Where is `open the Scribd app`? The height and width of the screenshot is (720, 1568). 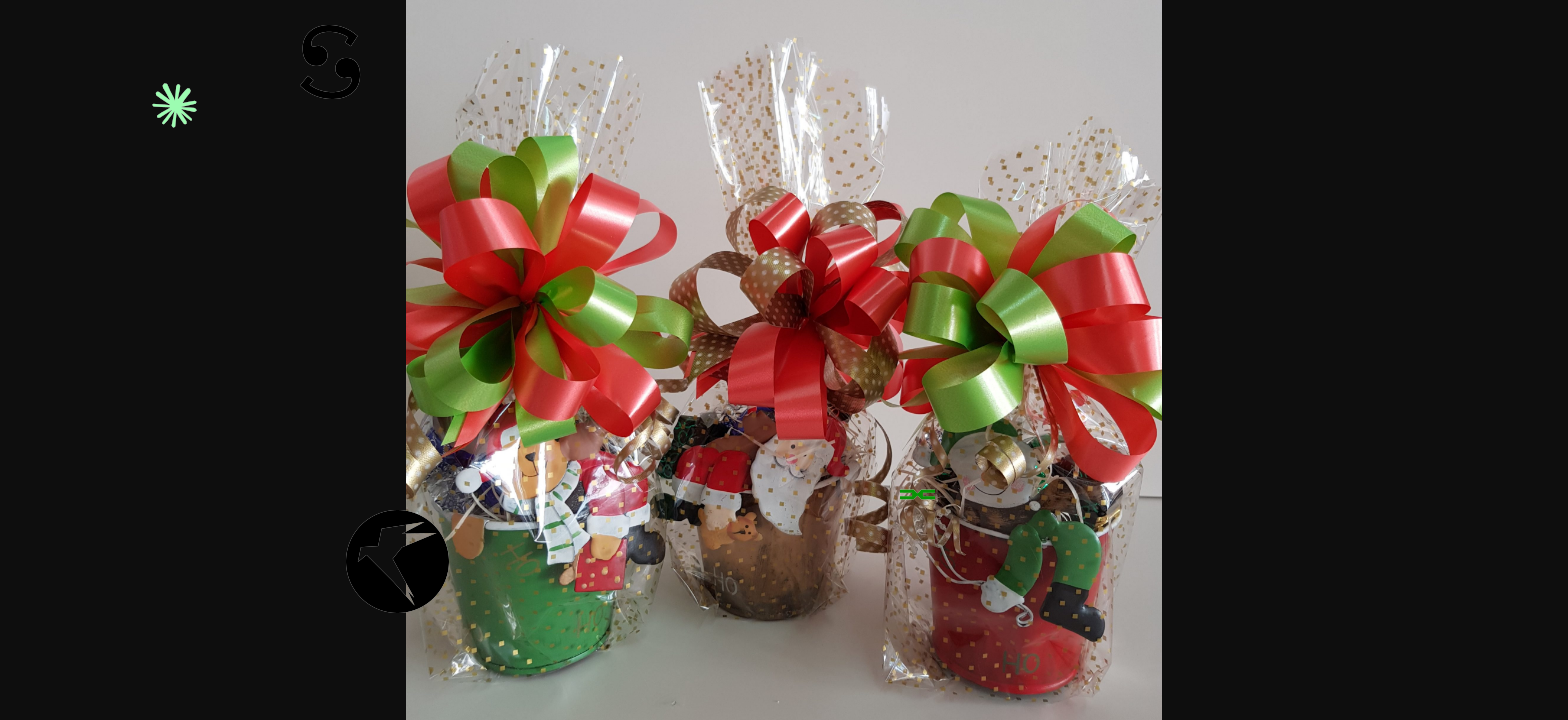
open the Scribd app is located at coordinates (330, 62).